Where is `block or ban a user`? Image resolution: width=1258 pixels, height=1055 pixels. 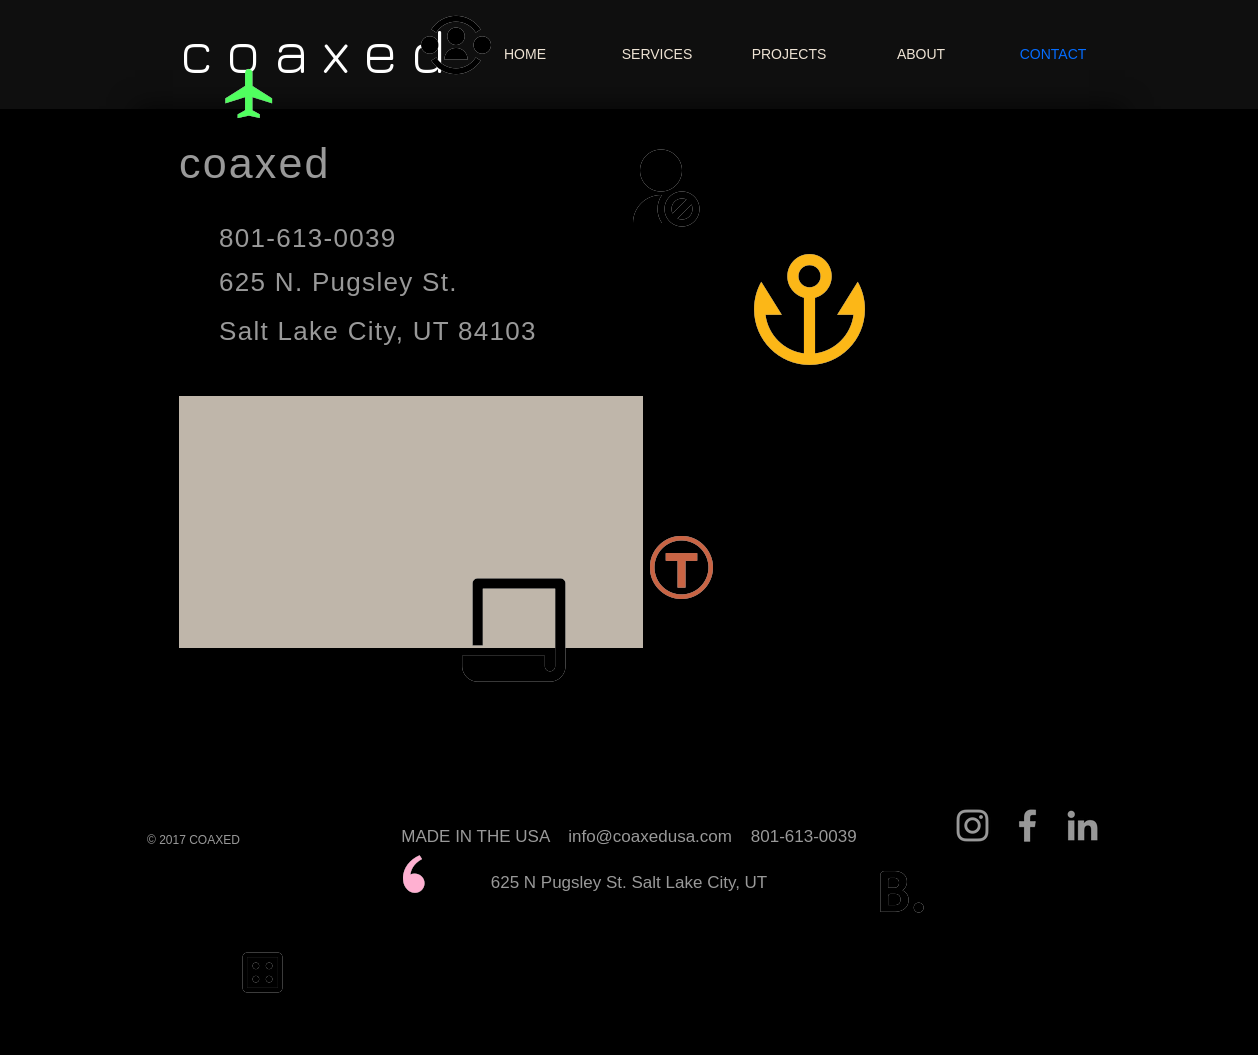
block or ban a user is located at coordinates (661, 188).